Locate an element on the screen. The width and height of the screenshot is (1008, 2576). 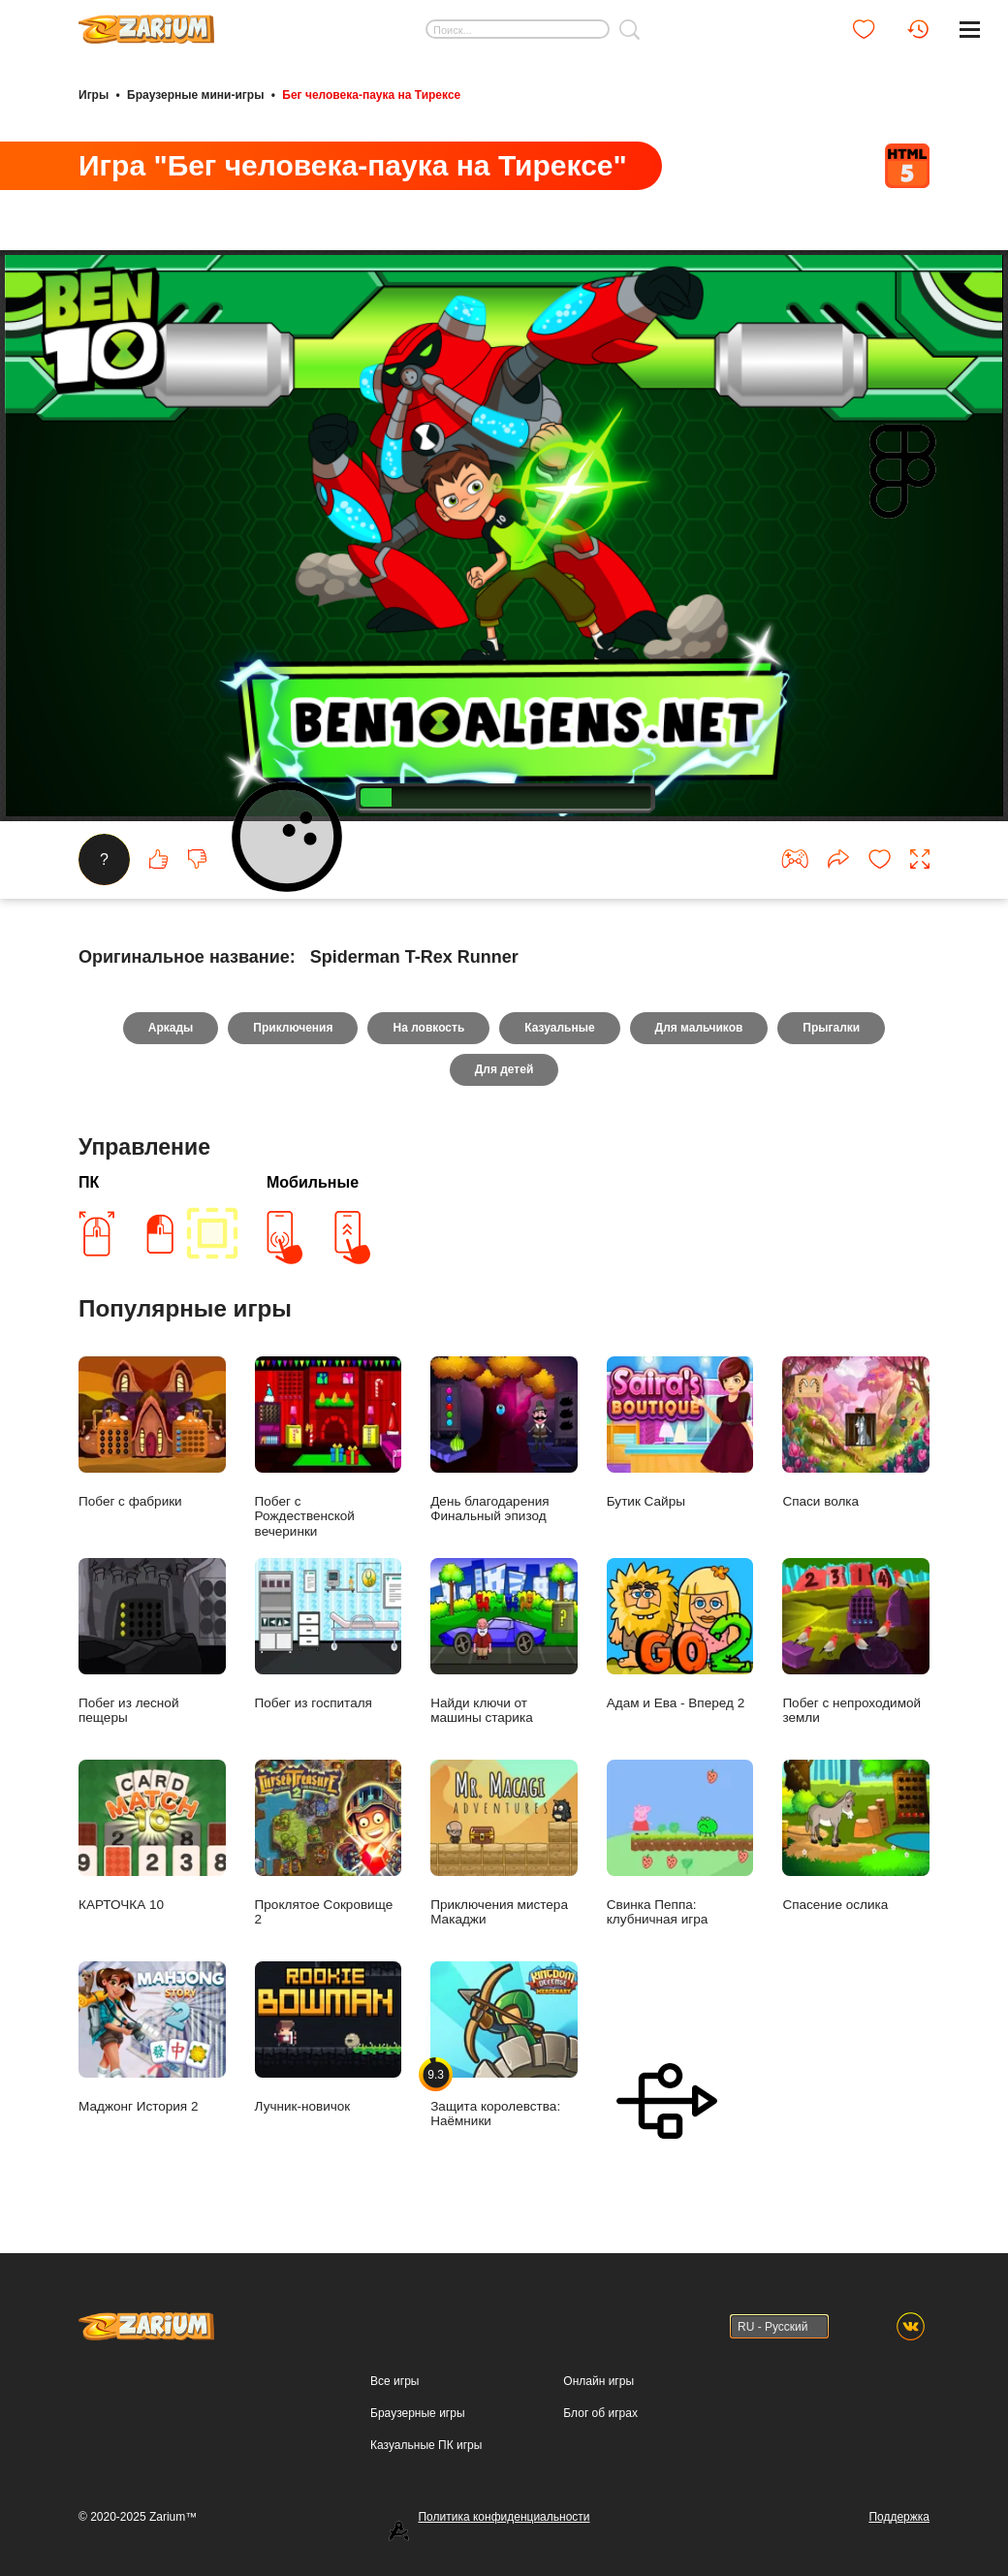
open figma is located at coordinates (900, 469).